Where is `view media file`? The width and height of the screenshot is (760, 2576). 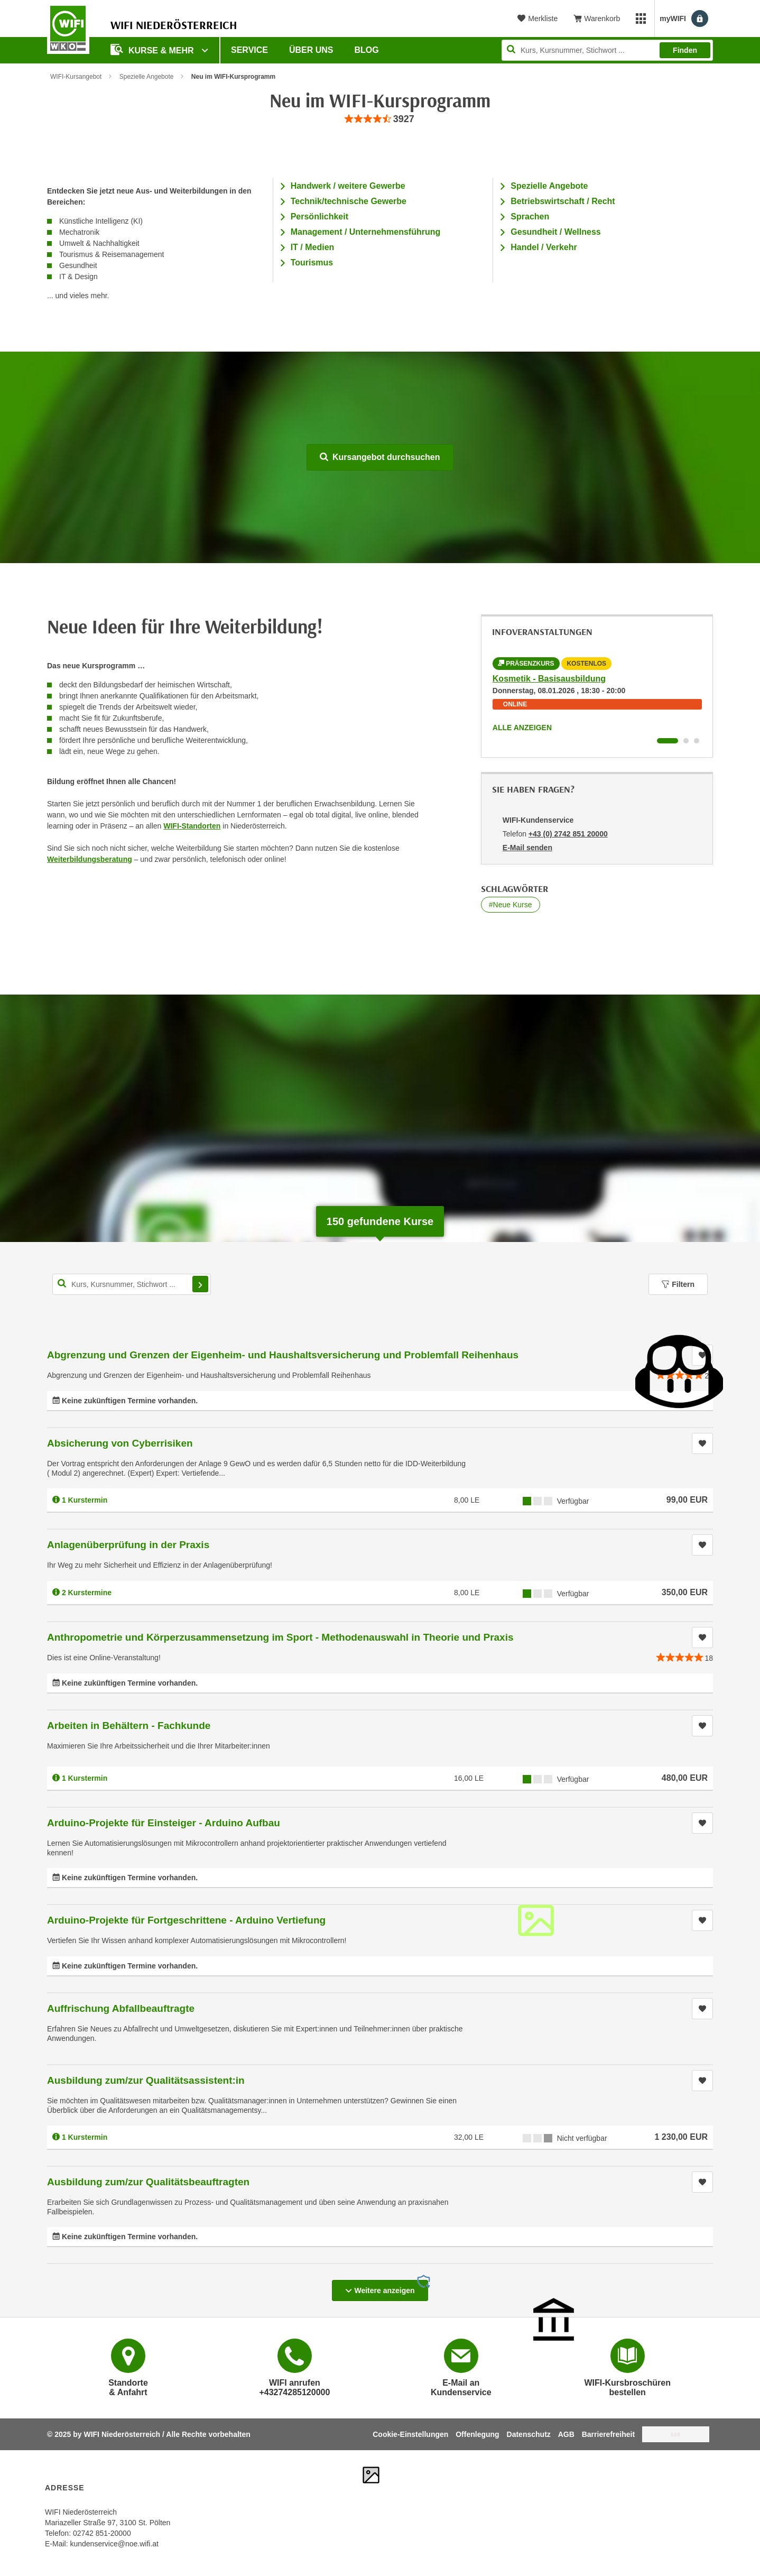
view media file is located at coordinates (536, 1920).